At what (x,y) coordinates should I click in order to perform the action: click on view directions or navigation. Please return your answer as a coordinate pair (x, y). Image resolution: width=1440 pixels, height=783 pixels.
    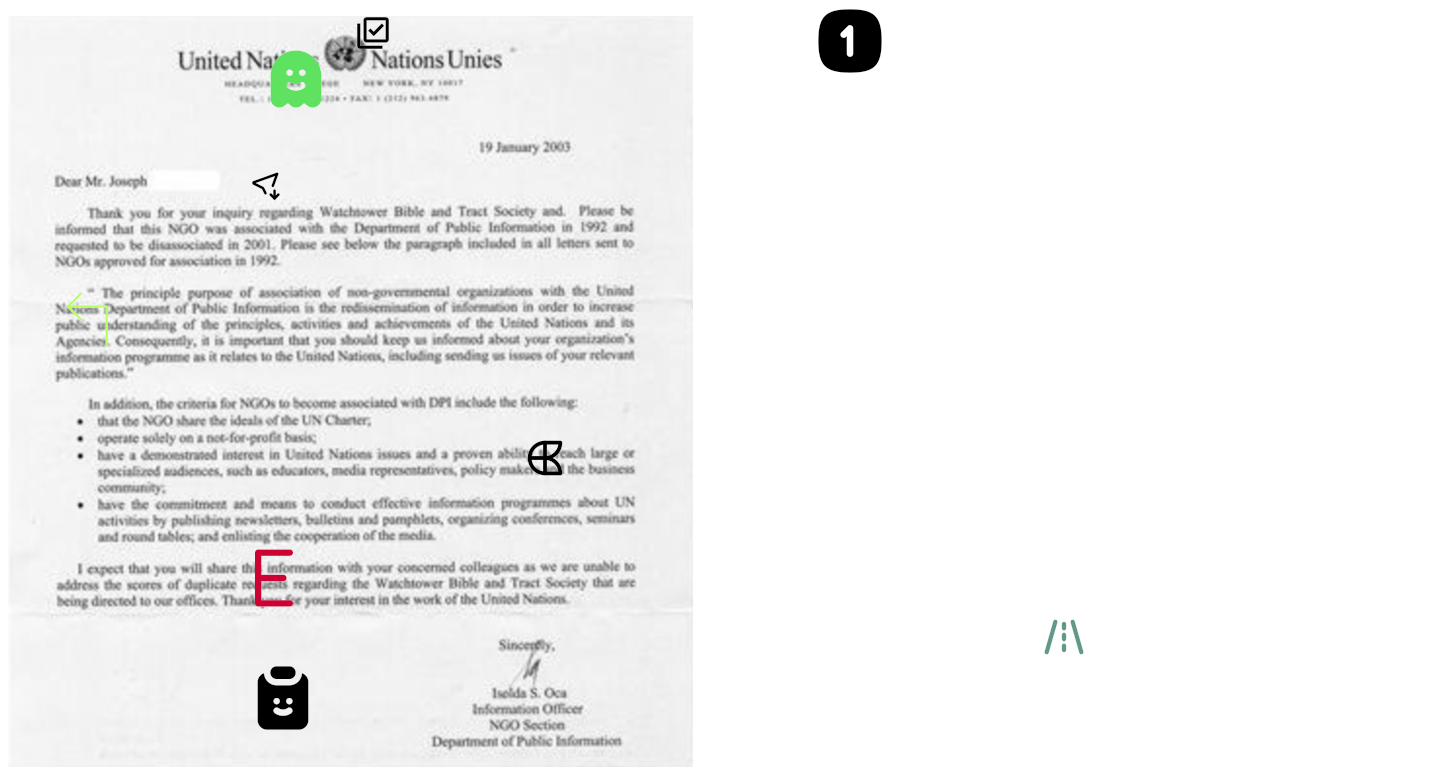
    Looking at the image, I should click on (1064, 637).